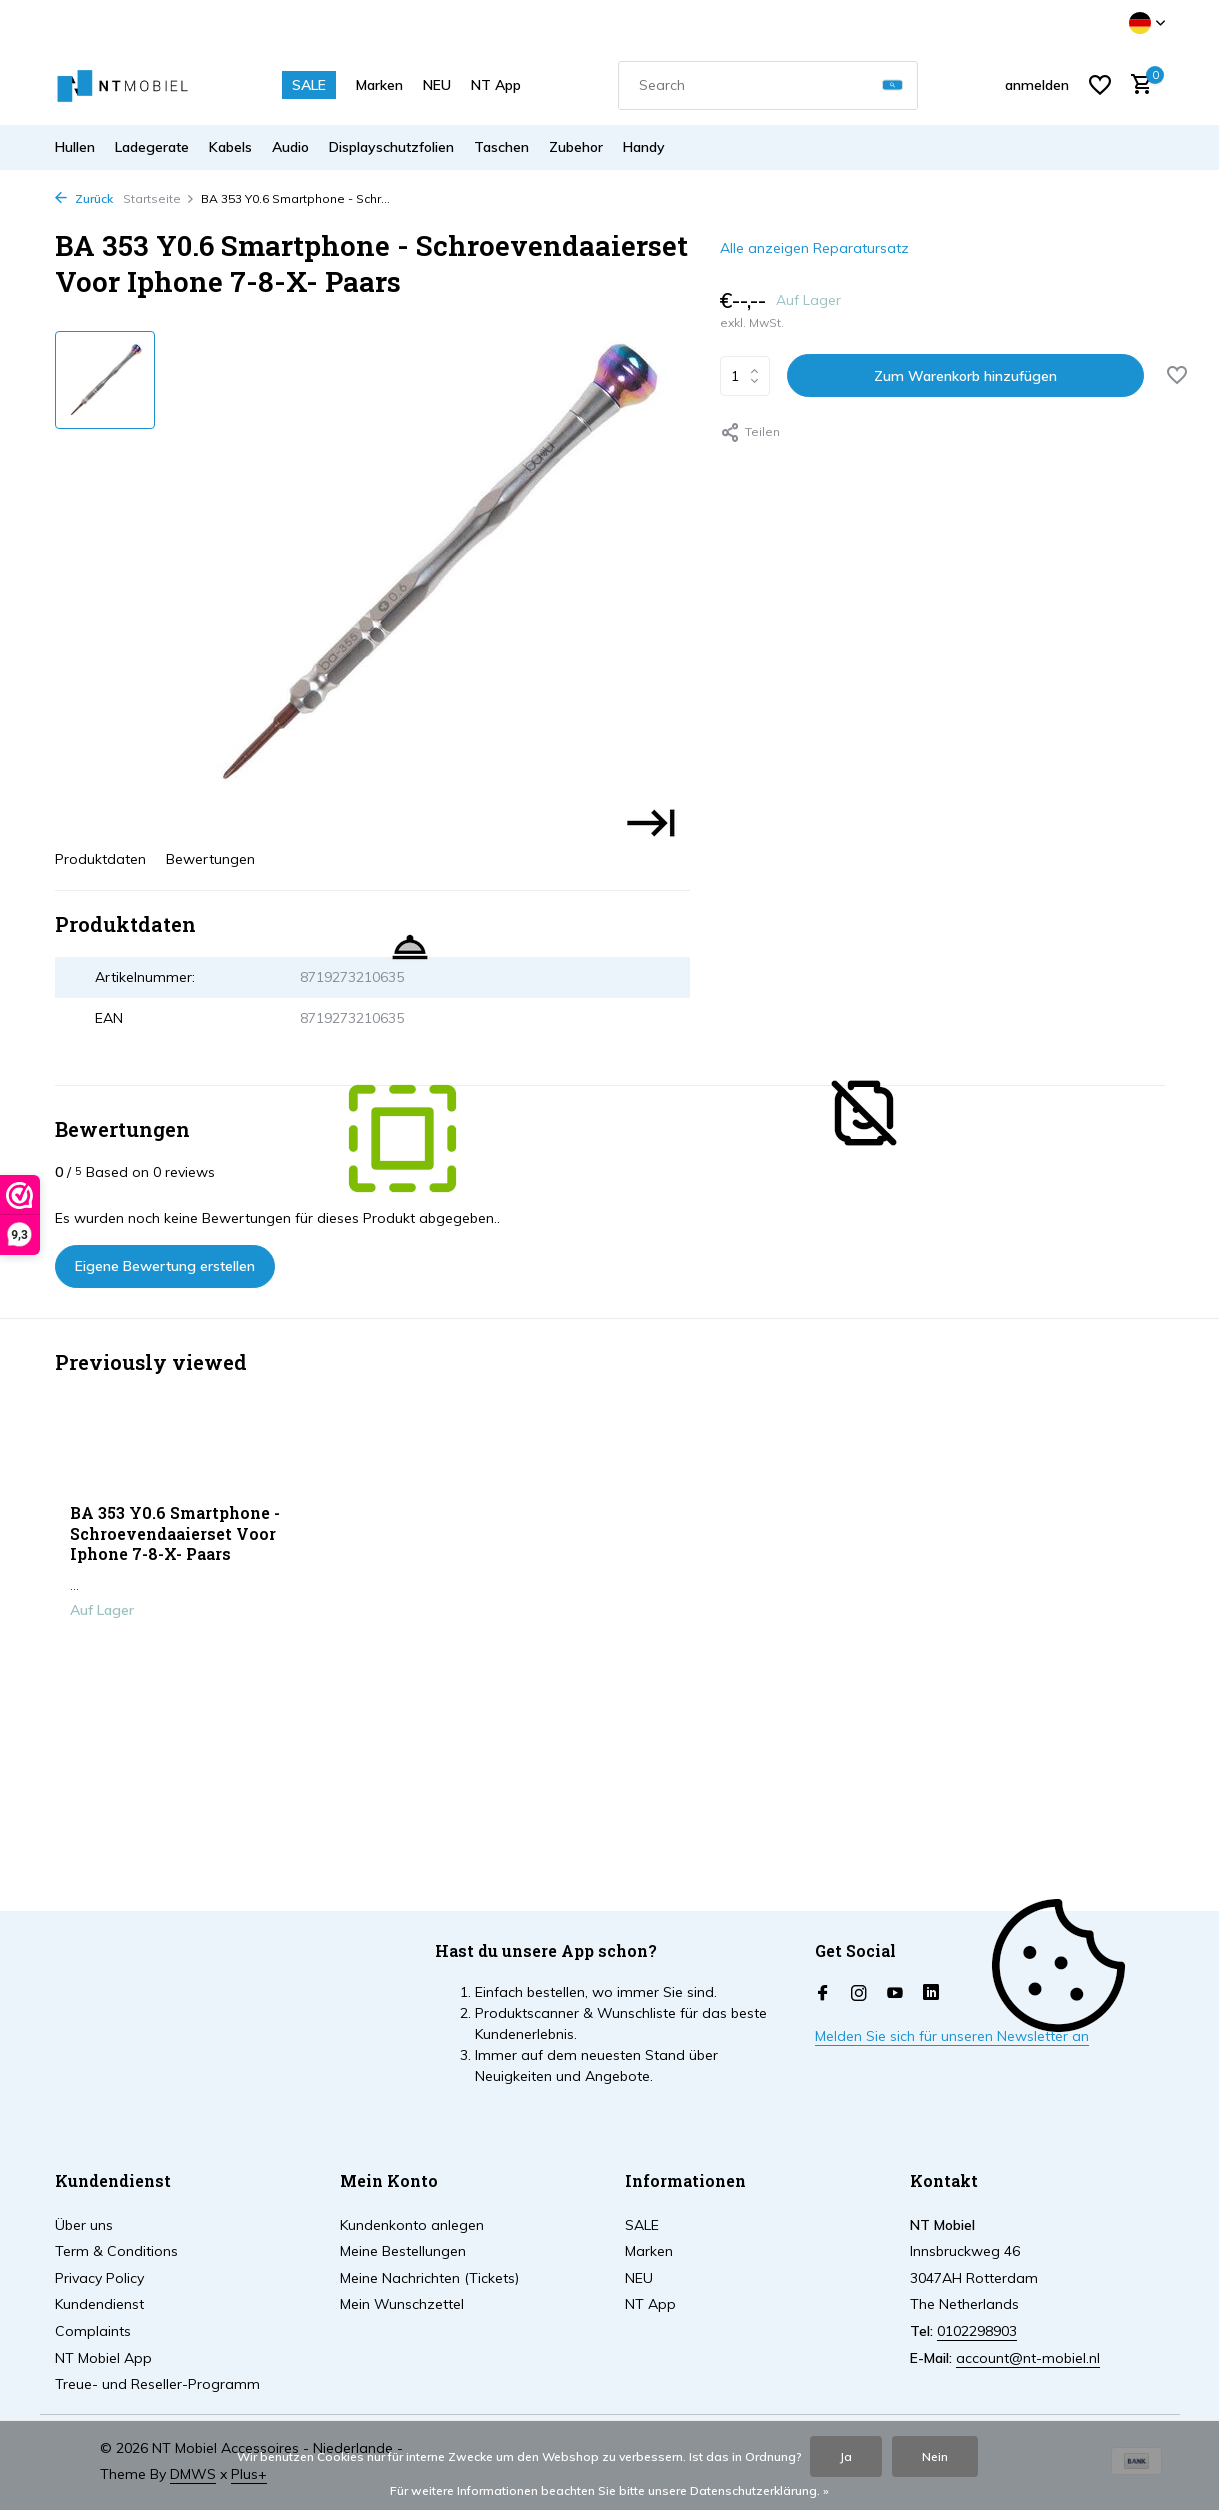 This screenshot has height=2510, width=1219. I want to click on request room service or hotel amenities, so click(410, 947).